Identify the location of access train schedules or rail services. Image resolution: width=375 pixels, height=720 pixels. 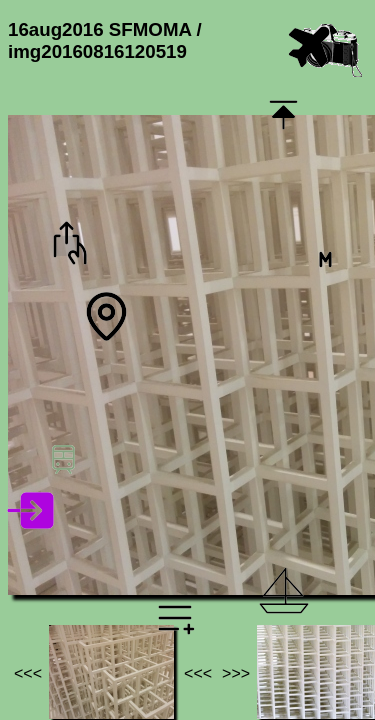
(63, 458).